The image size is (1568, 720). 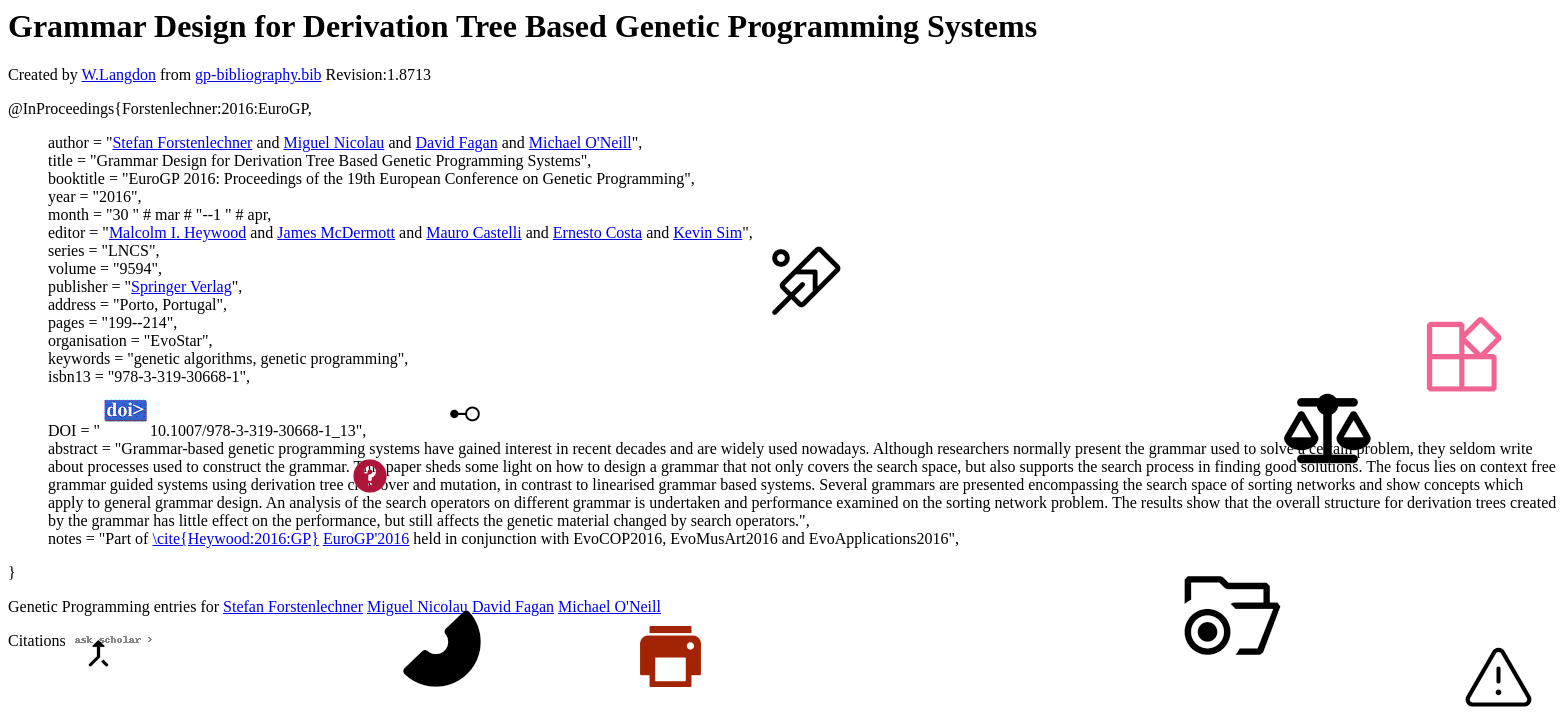 What do you see at coordinates (1461, 354) in the screenshot?
I see `open the extensions marketplace` at bounding box center [1461, 354].